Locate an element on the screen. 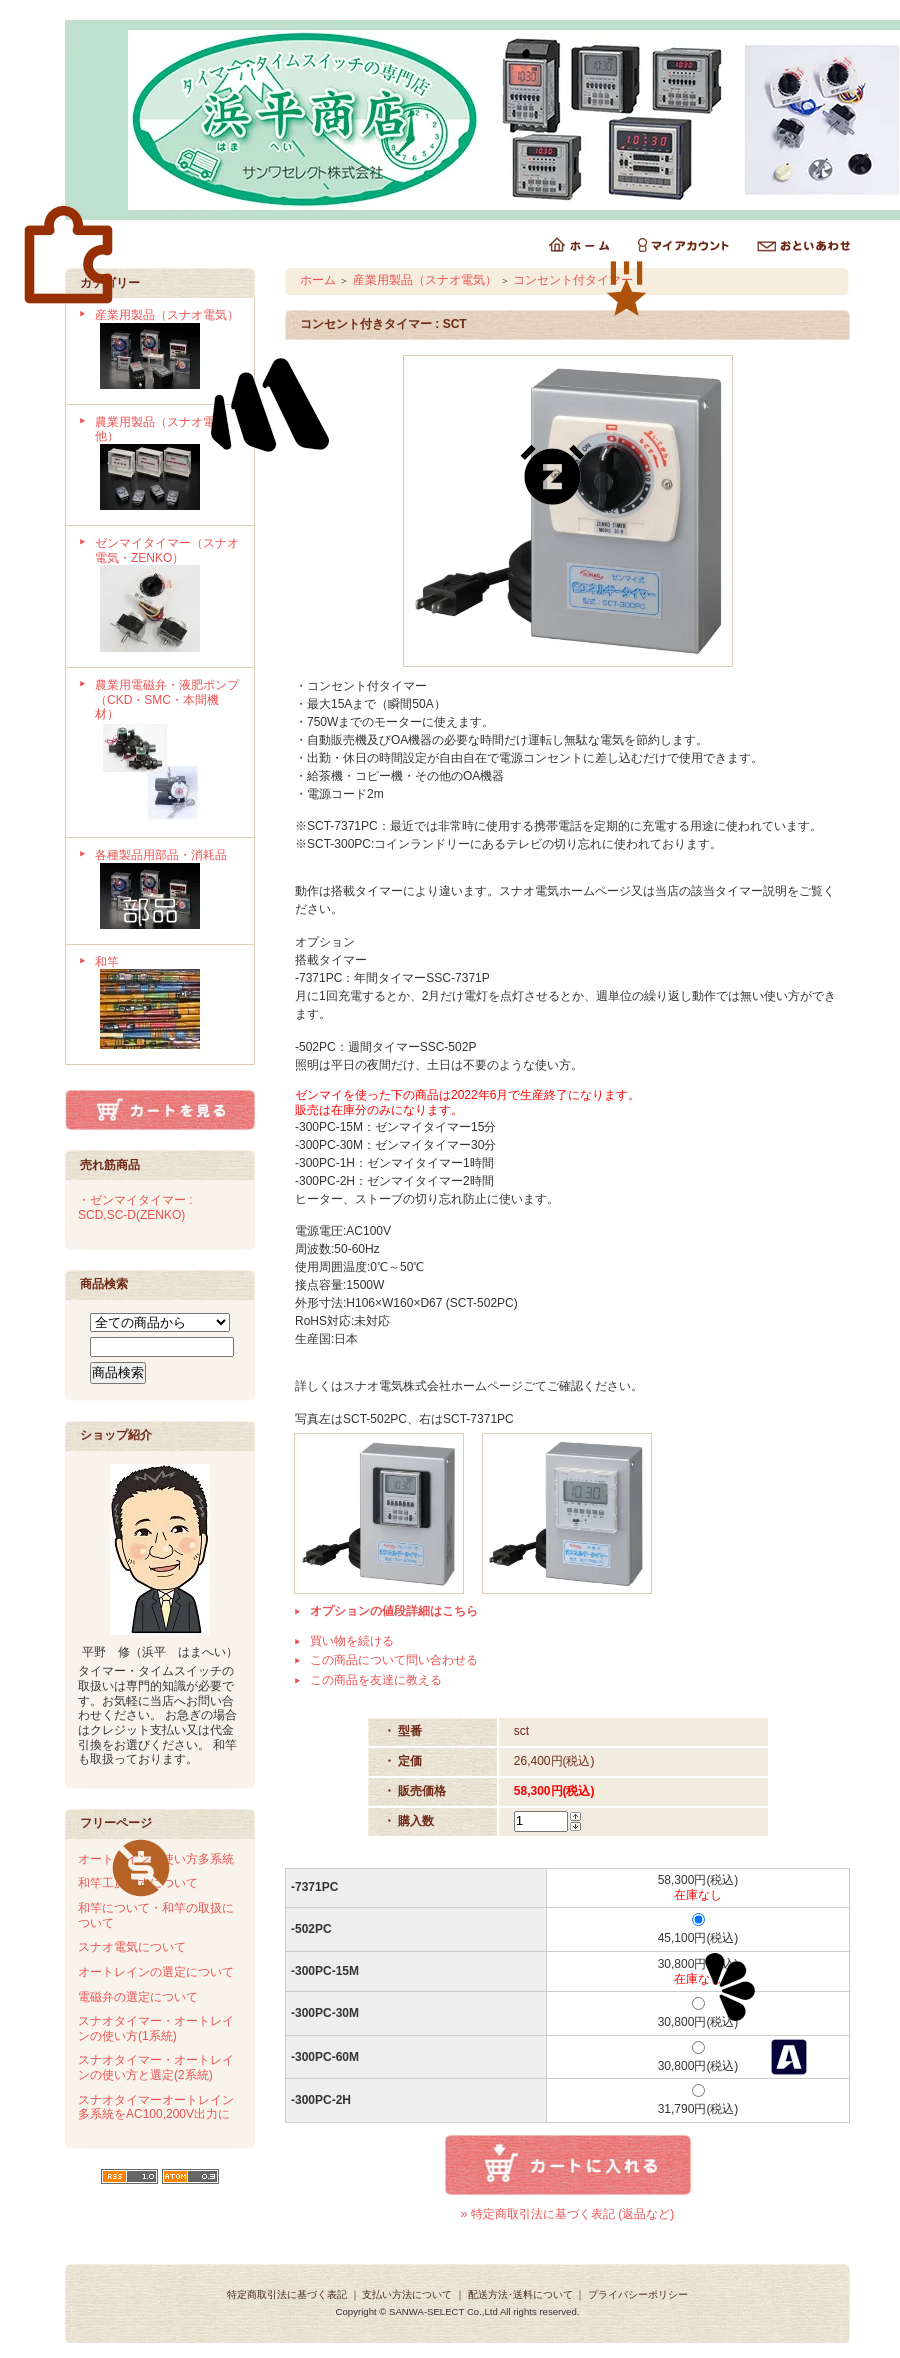  indicates non-commercial creative commons license is located at coordinates (141, 1868).